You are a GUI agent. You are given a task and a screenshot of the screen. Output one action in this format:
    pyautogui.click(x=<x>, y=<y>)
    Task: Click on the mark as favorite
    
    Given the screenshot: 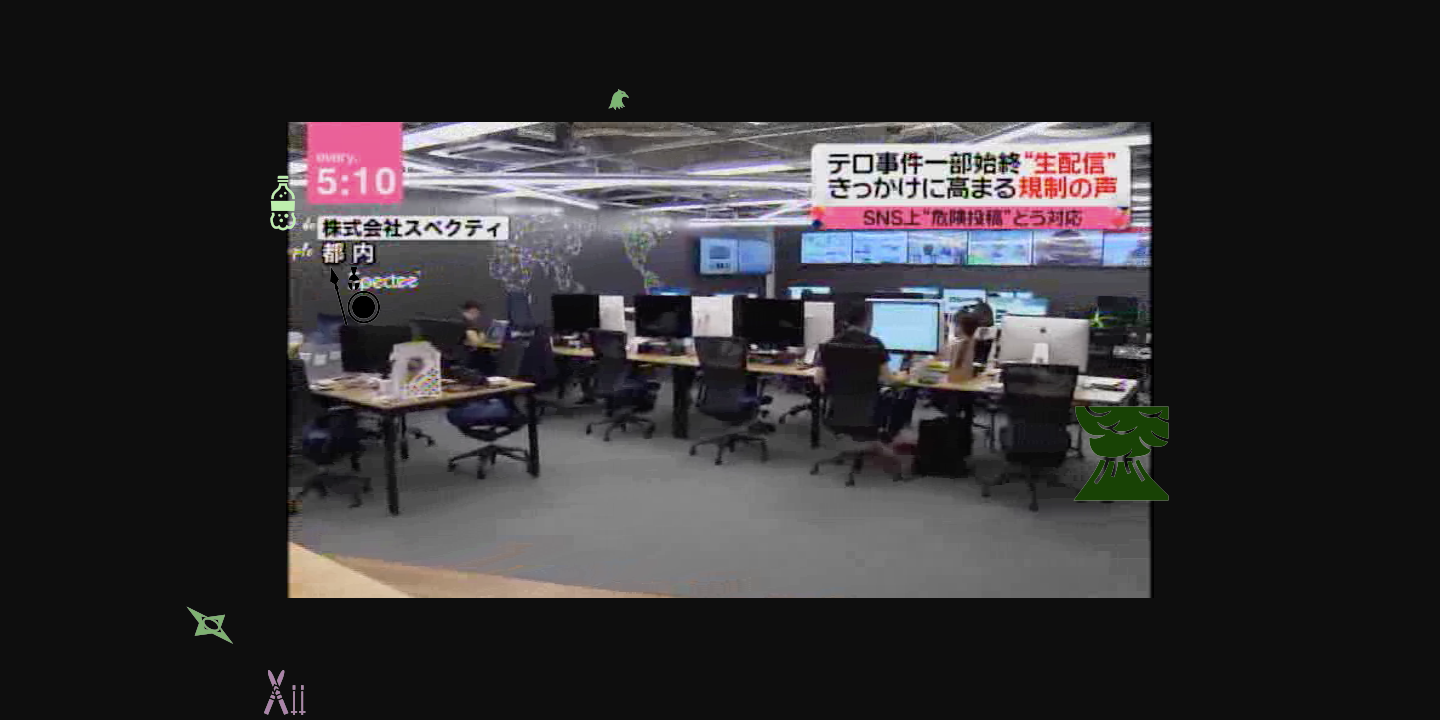 What is the action you would take?
    pyautogui.click(x=210, y=625)
    